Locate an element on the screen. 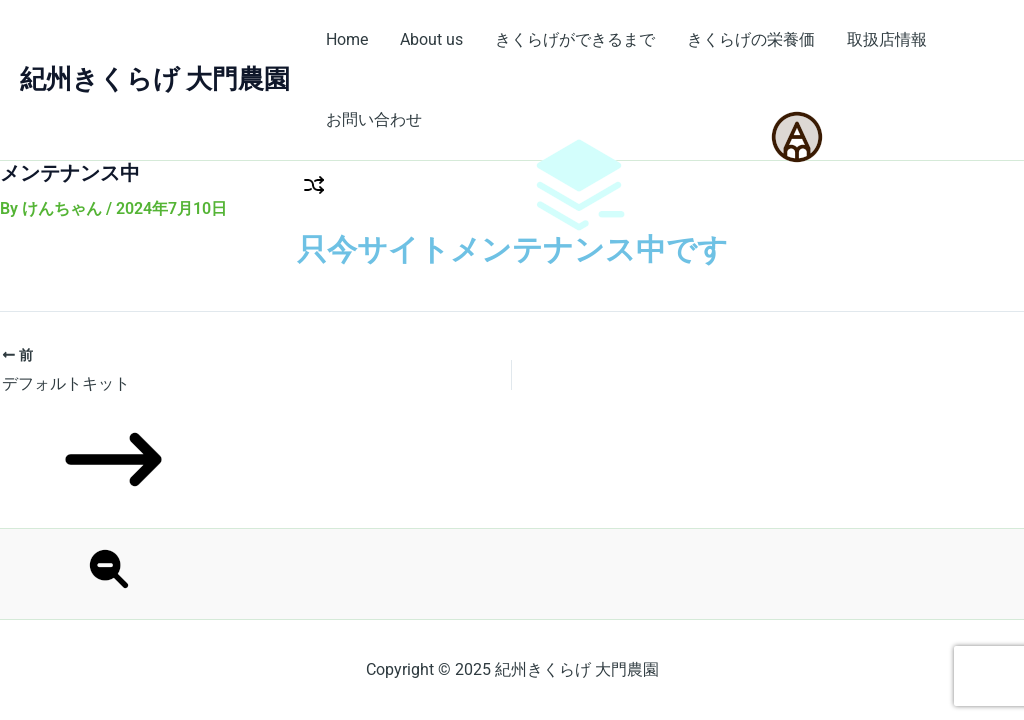 The image size is (1024, 720). edit or modify content is located at coordinates (797, 137).